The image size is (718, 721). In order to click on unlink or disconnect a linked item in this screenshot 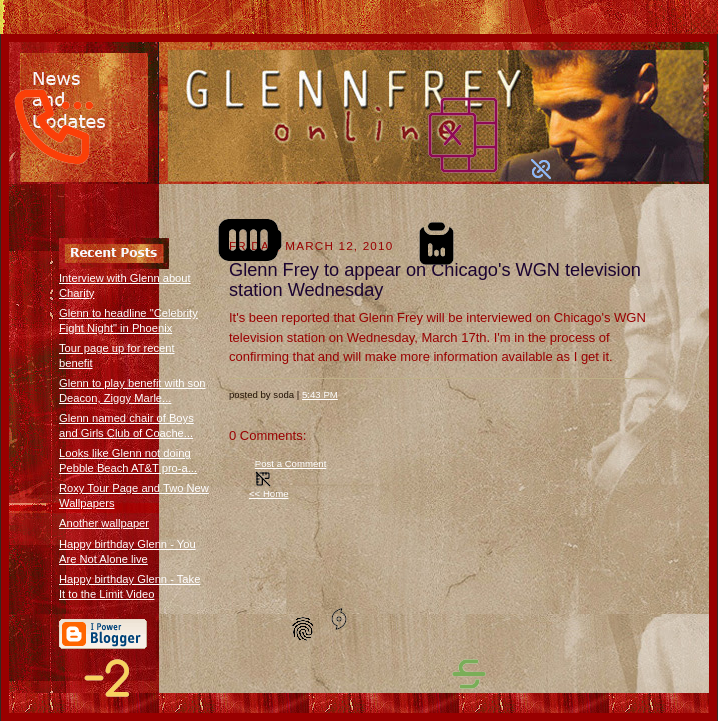, I will do `click(541, 169)`.